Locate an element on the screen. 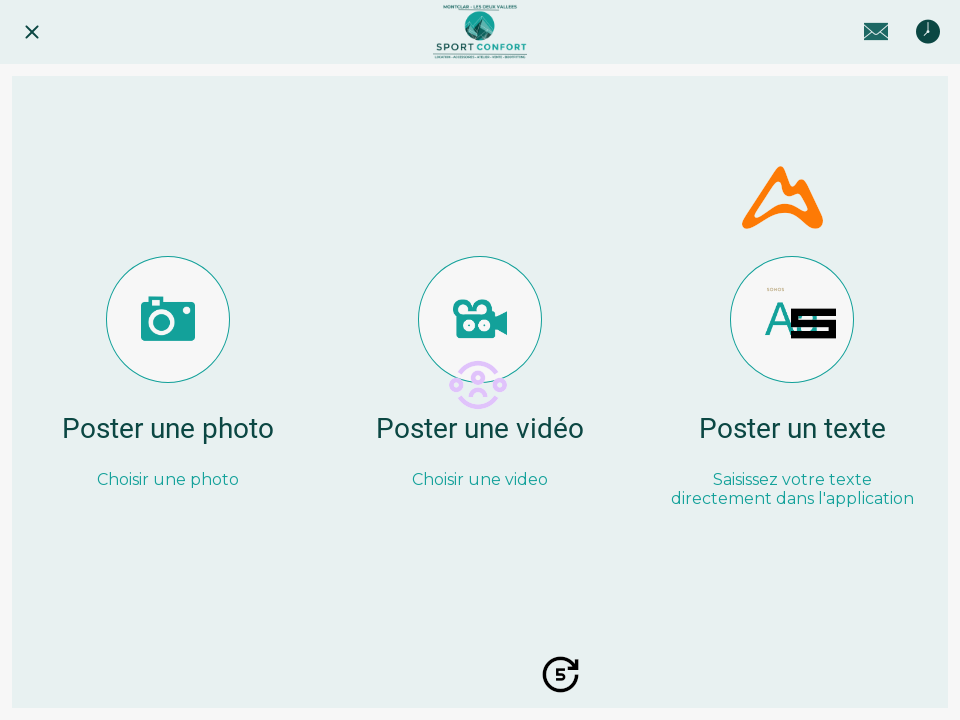 This screenshot has height=720, width=960. suckless software project logo is located at coordinates (813, 323).